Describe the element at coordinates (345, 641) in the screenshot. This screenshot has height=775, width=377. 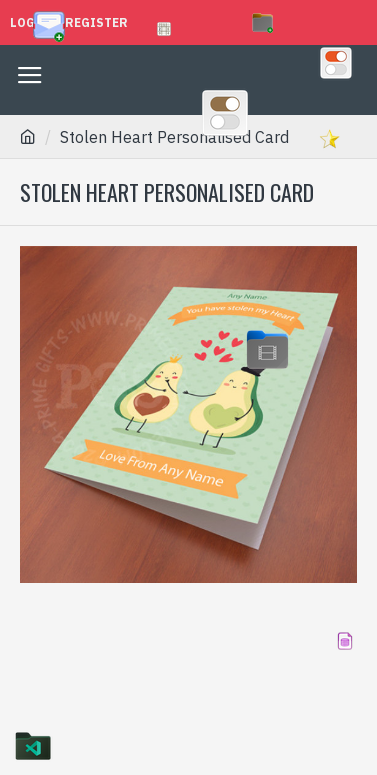
I see `open a database file` at that location.